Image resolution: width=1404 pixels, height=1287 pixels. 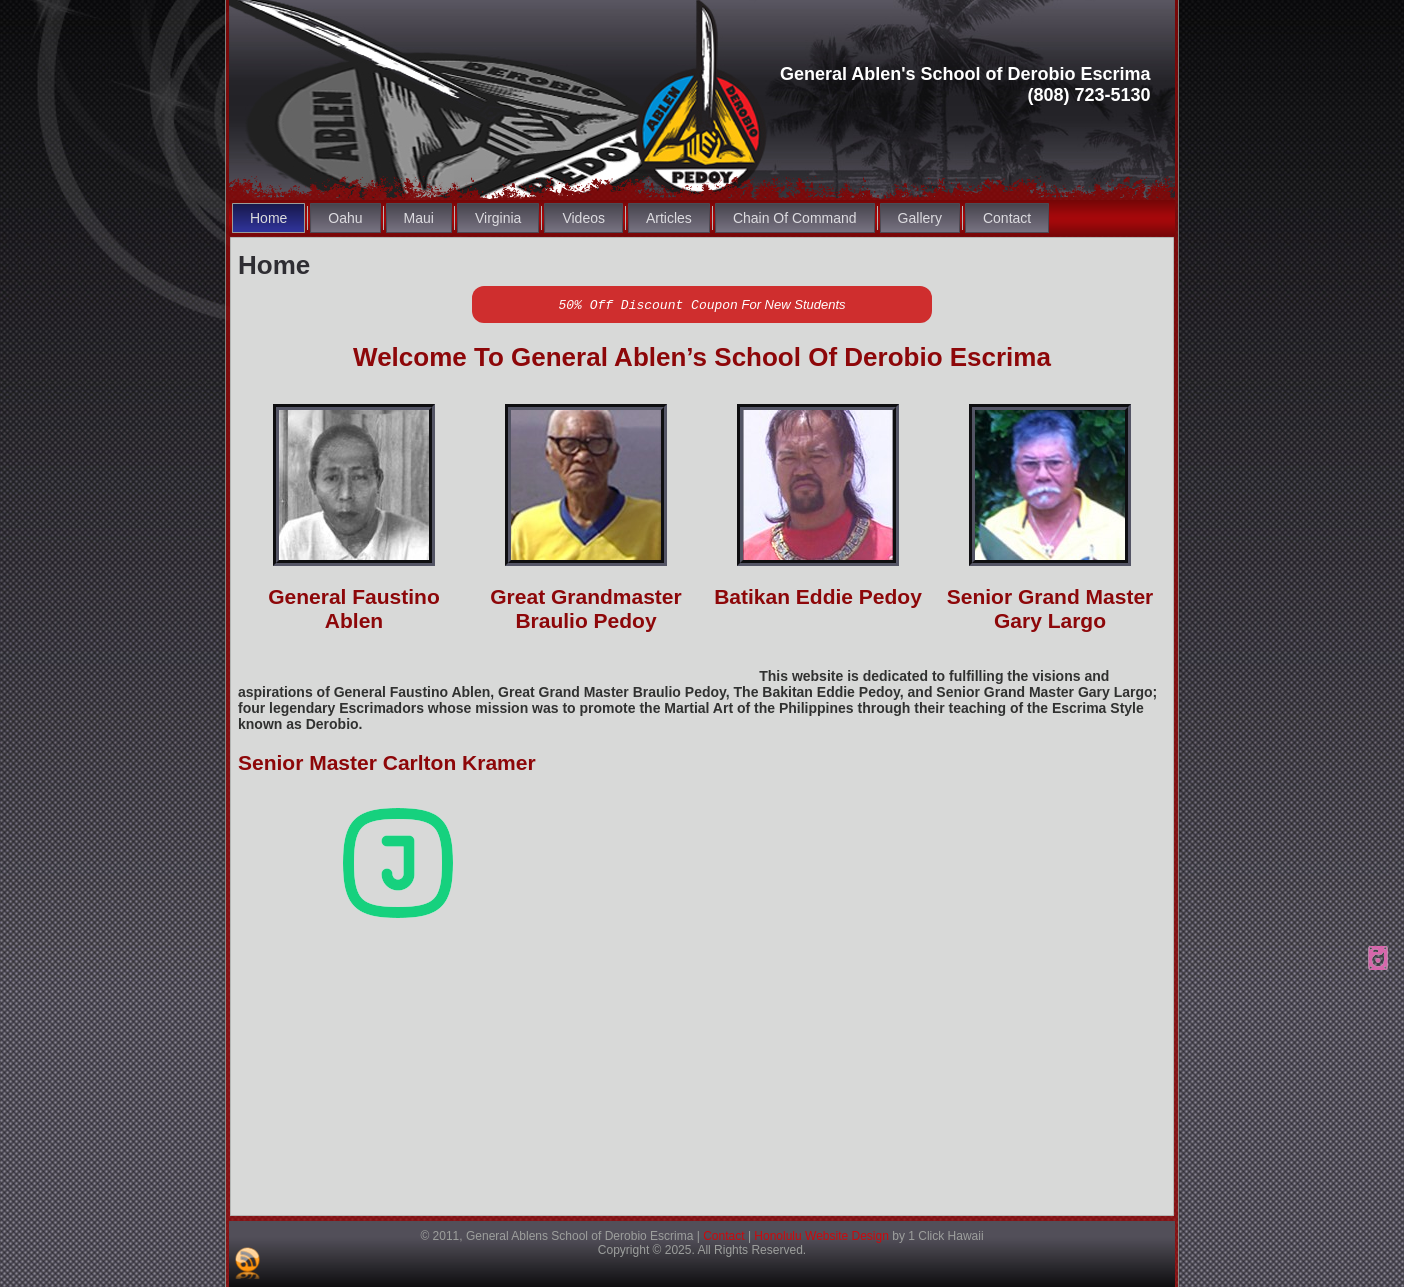 I want to click on represents an app or service starting with the letter "j", so click(x=398, y=863).